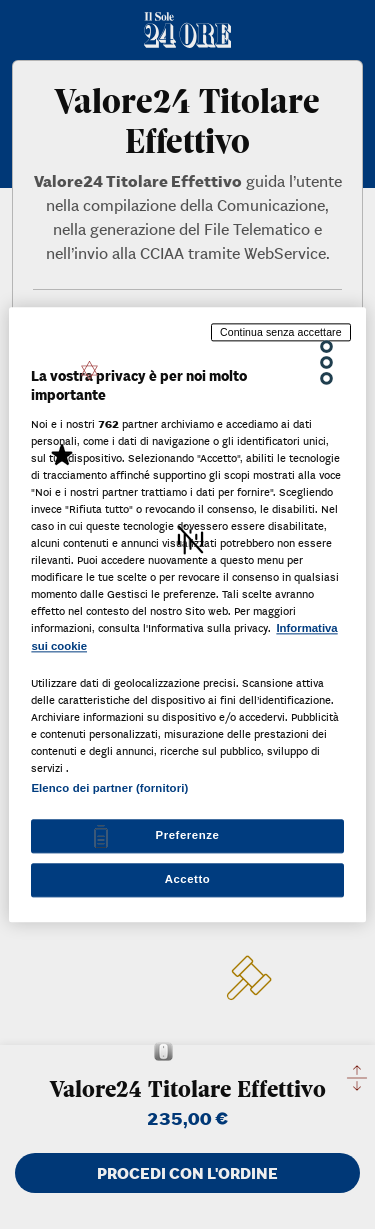 The height and width of the screenshot is (1229, 375). What do you see at coordinates (89, 370) in the screenshot?
I see `indicates Jewish religious content or services` at bounding box center [89, 370].